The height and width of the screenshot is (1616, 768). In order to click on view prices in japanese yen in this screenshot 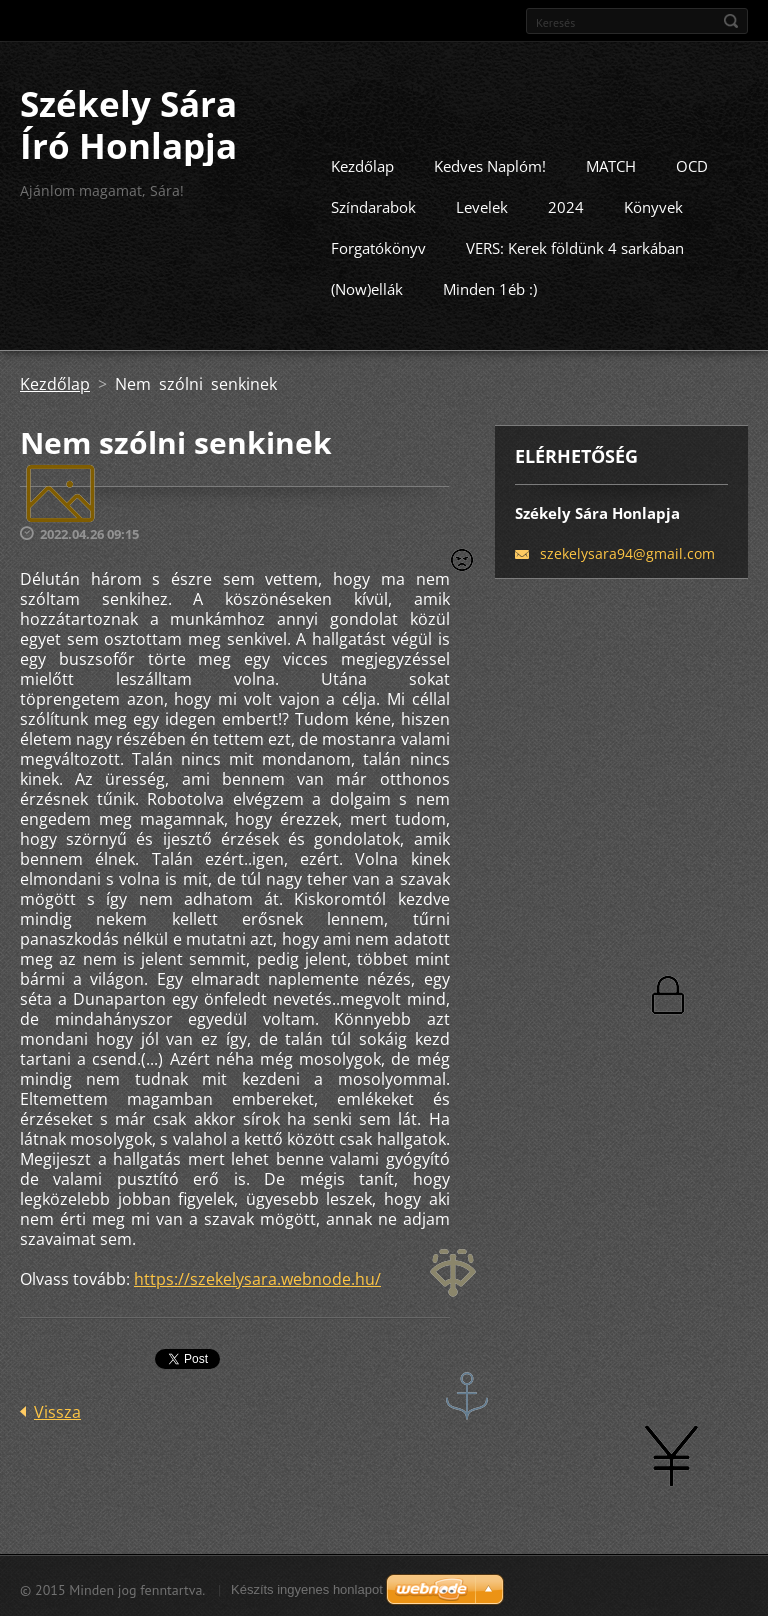, I will do `click(671, 1454)`.